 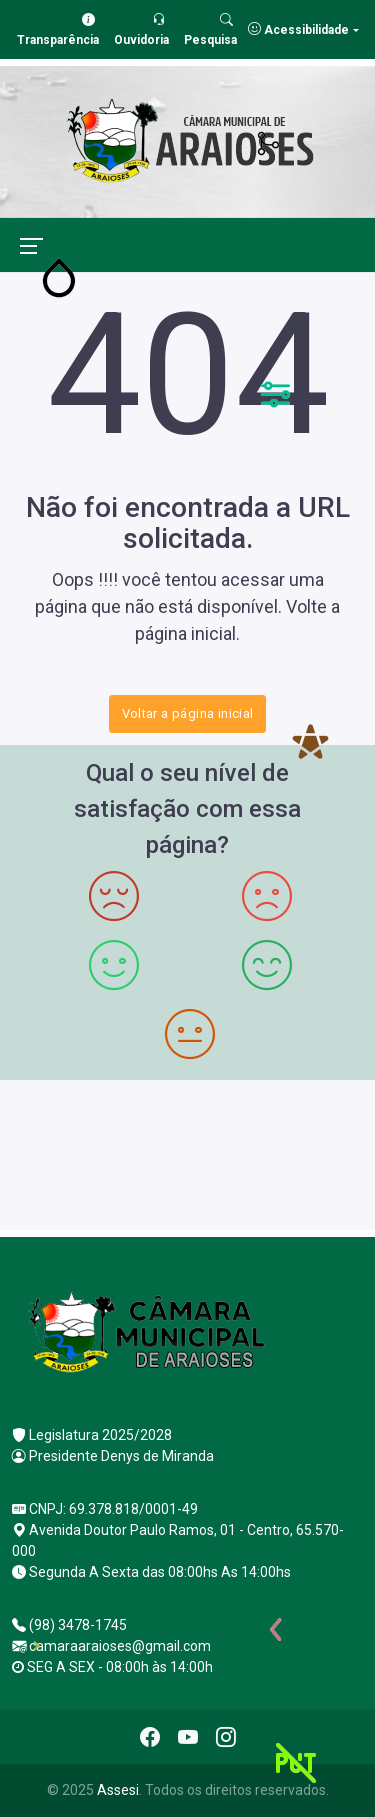 I want to click on adjust water or hydration settings, so click(x=59, y=278).